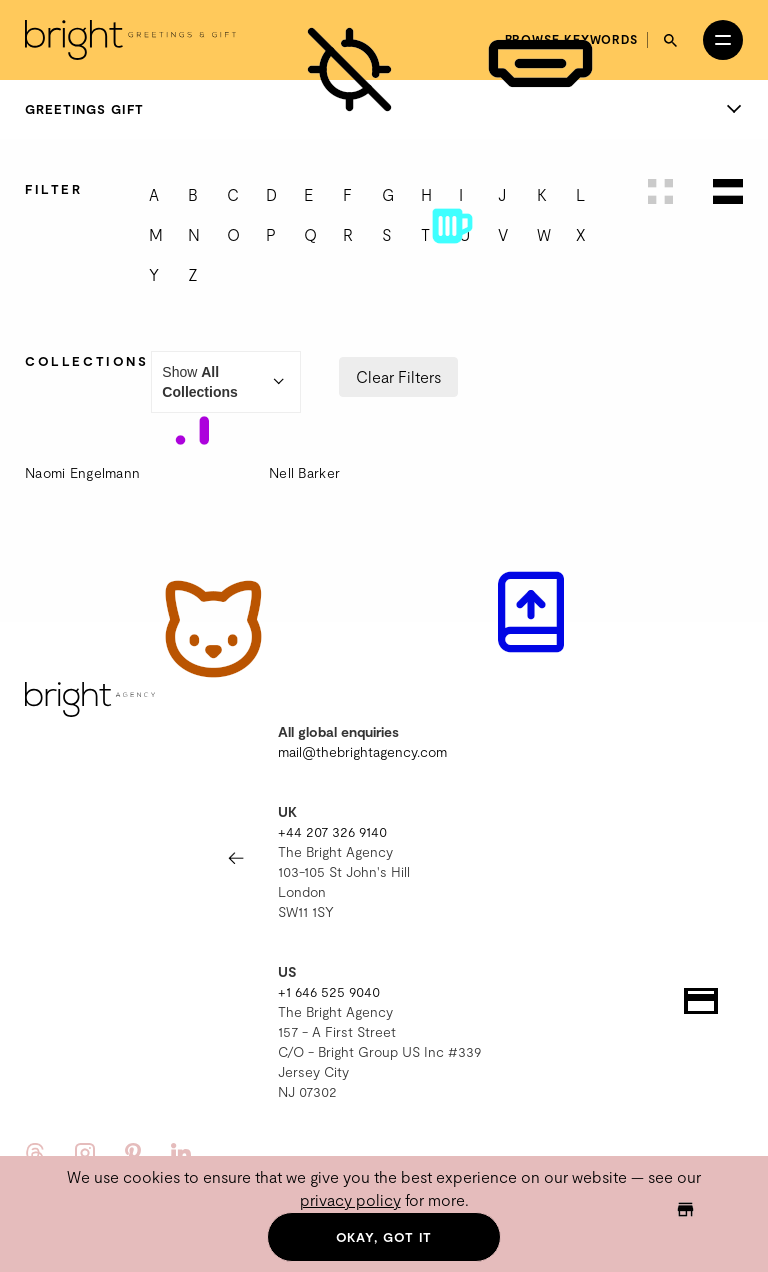 The image size is (768, 1272). Describe the element at coordinates (450, 226) in the screenshot. I see `browse nearby bars or pubs` at that location.